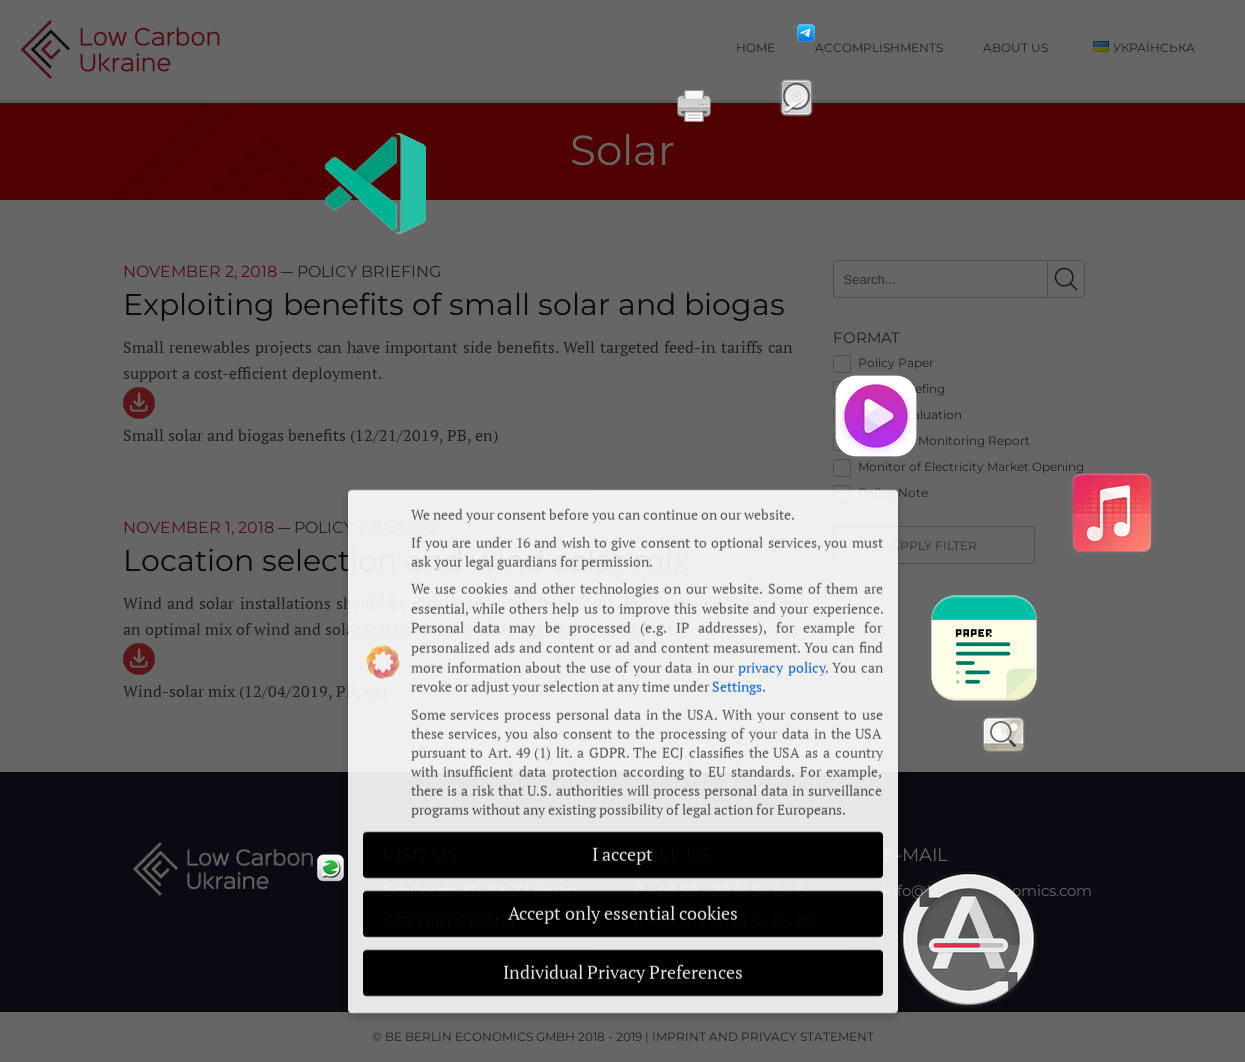 The image size is (1245, 1062). I want to click on open mplayer media player app, so click(876, 416).